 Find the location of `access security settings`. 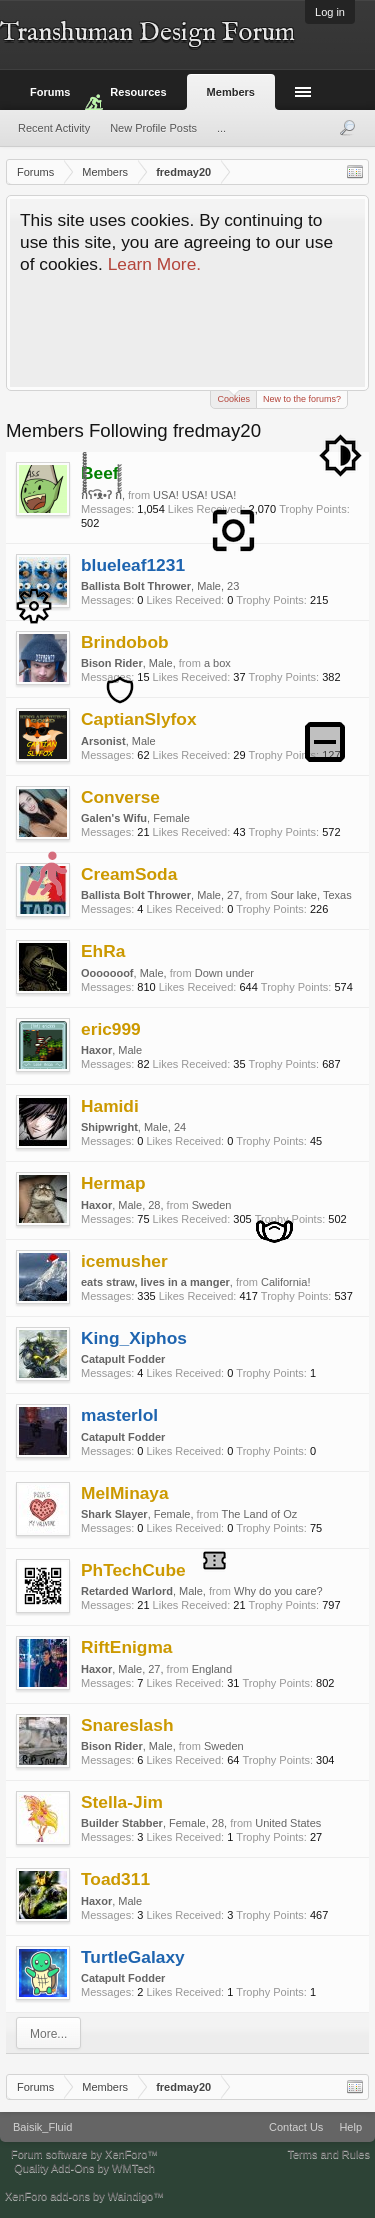

access security settings is located at coordinates (120, 690).